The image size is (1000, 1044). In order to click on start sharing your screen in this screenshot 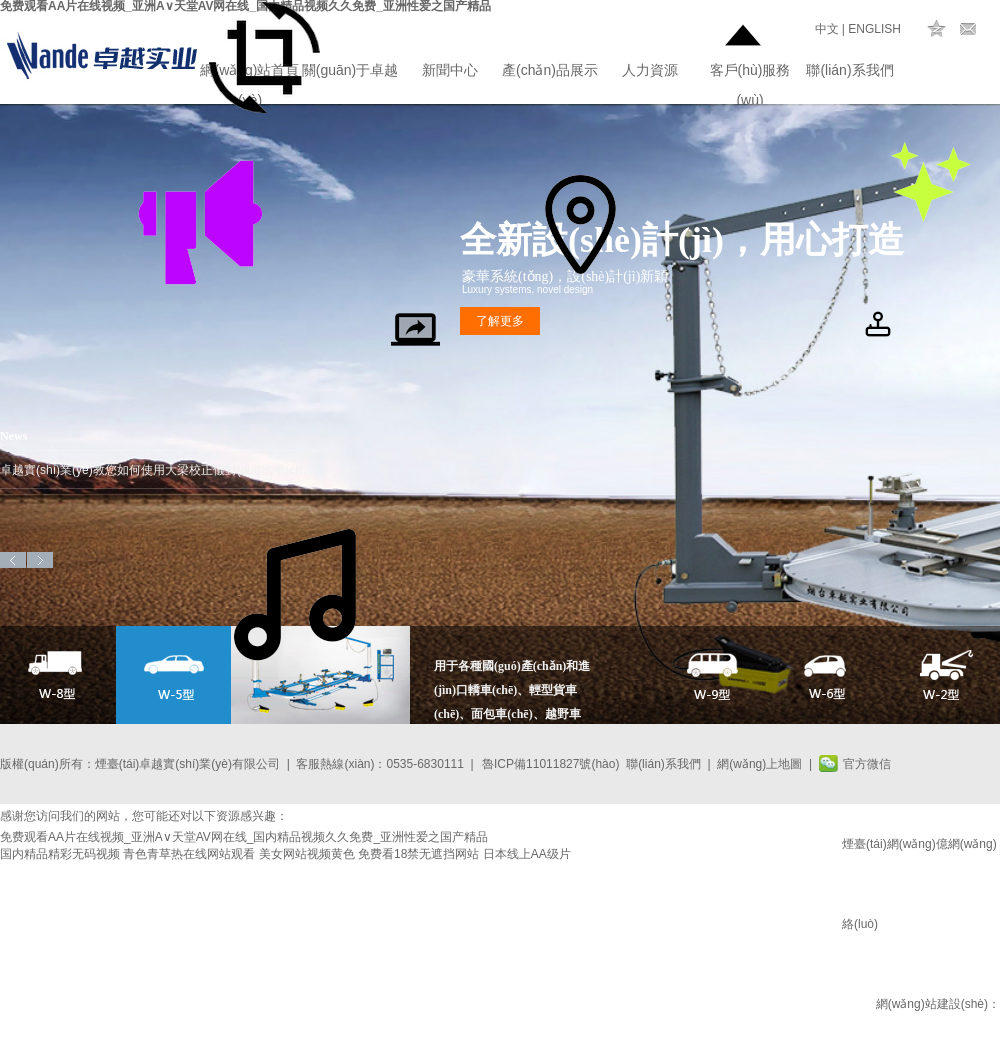, I will do `click(415, 329)`.